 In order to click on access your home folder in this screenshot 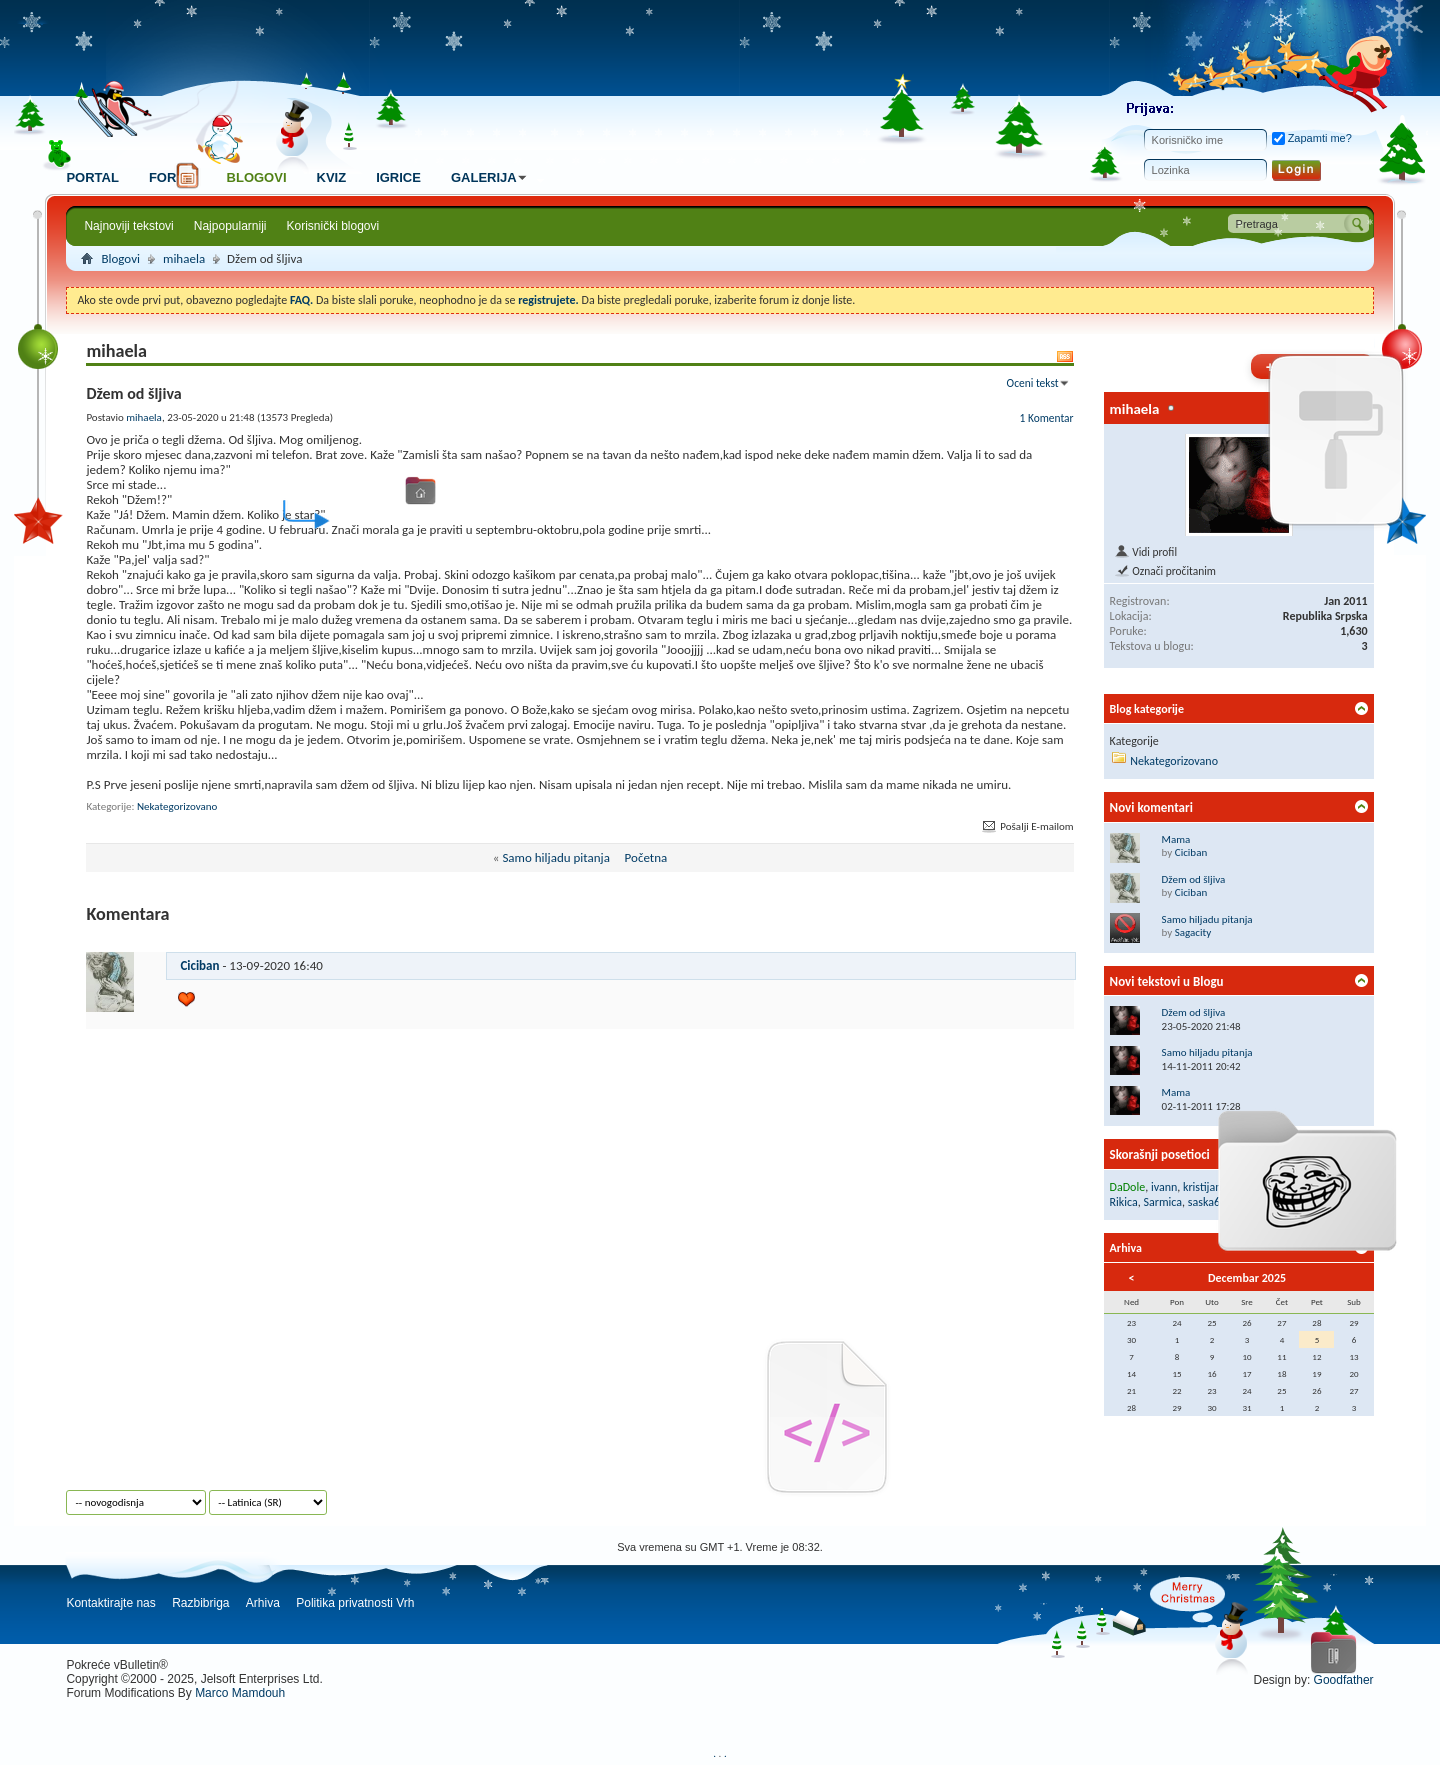, I will do `click(420, 490)`.